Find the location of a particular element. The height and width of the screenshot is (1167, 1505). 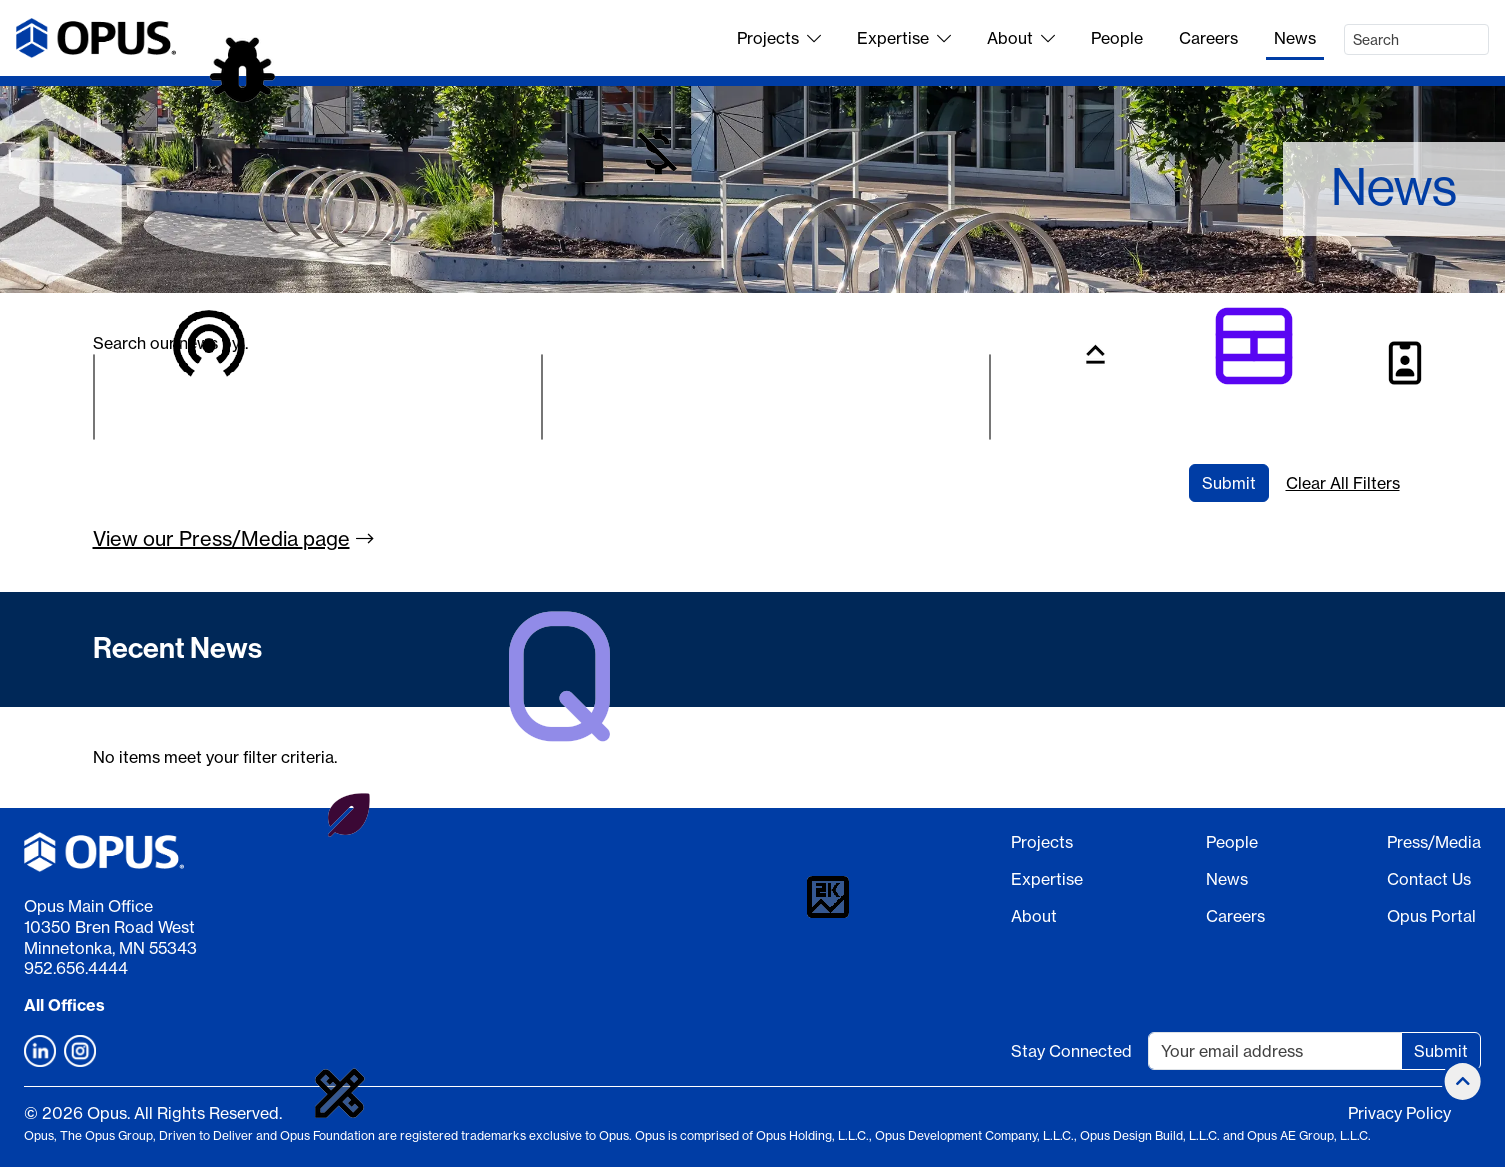

indicates no cost or free item is located at coordinates (657, 152).